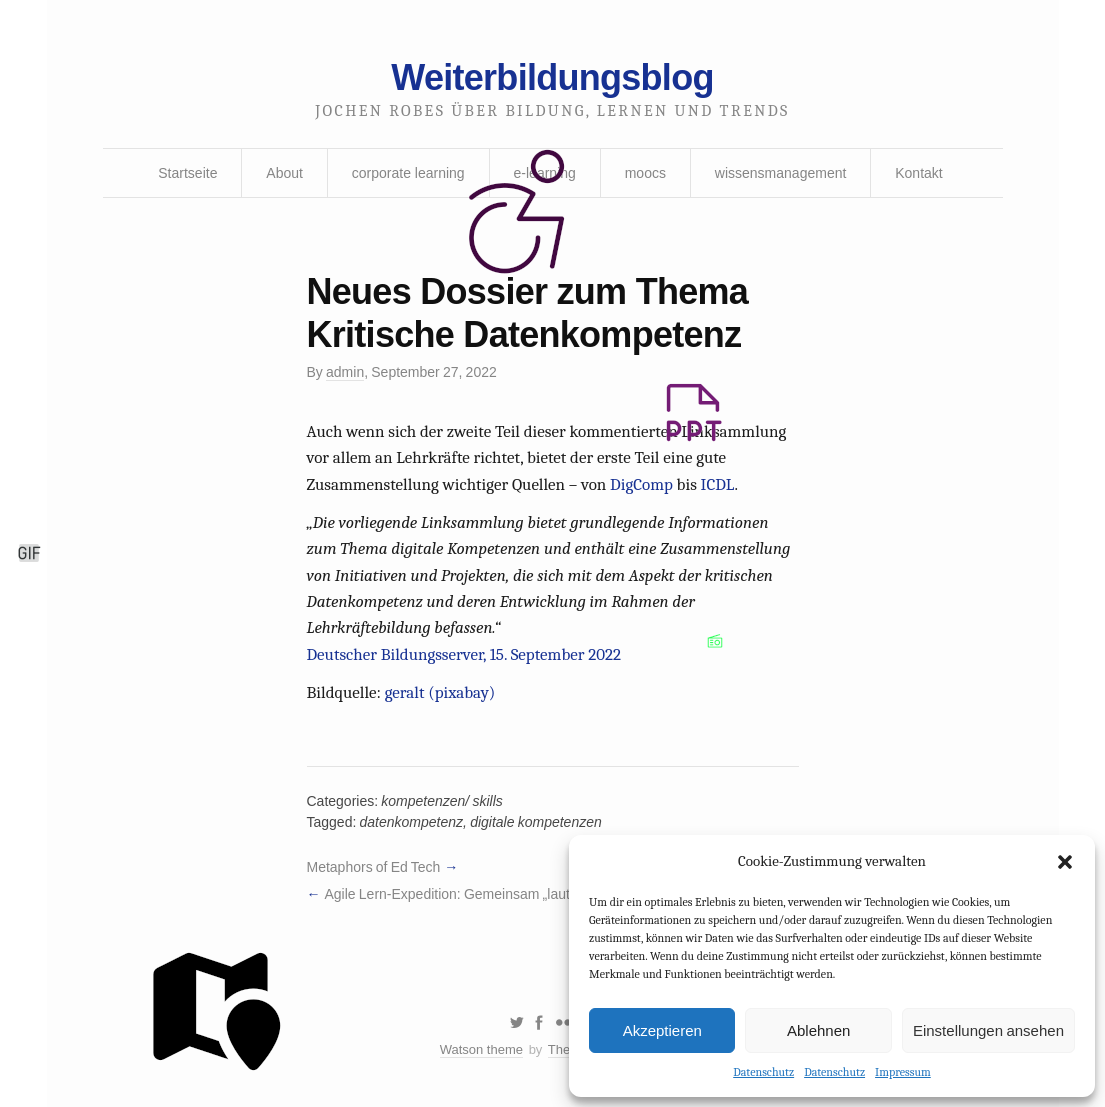 The image size is (1105, 1107). I want to click on insert a gif into your message, so click(29, 553).